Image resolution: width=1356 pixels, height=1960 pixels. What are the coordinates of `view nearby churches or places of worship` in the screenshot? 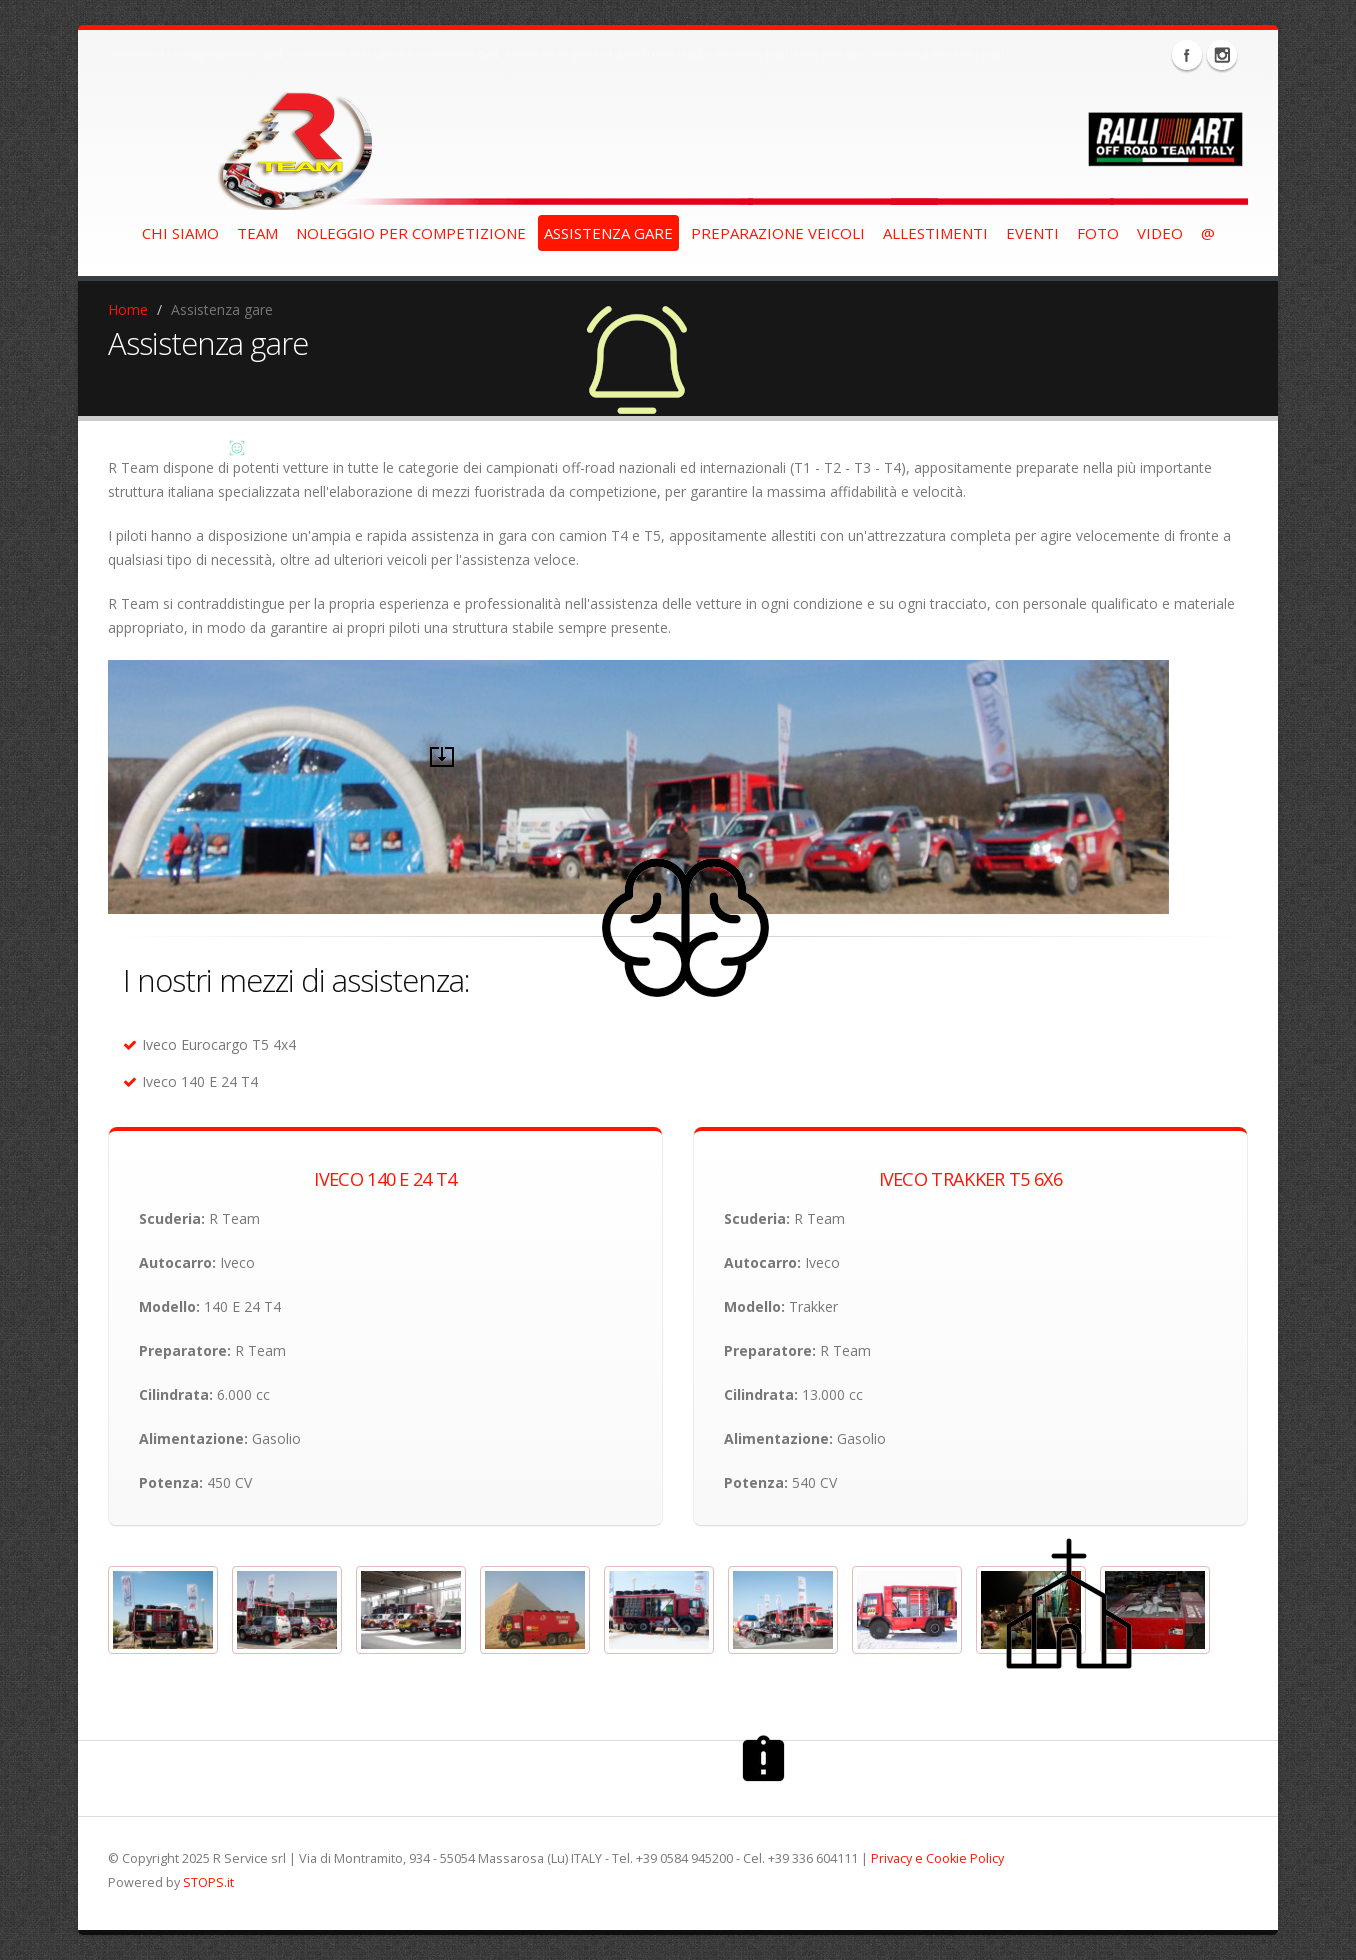 It's located at (1069, 1611).